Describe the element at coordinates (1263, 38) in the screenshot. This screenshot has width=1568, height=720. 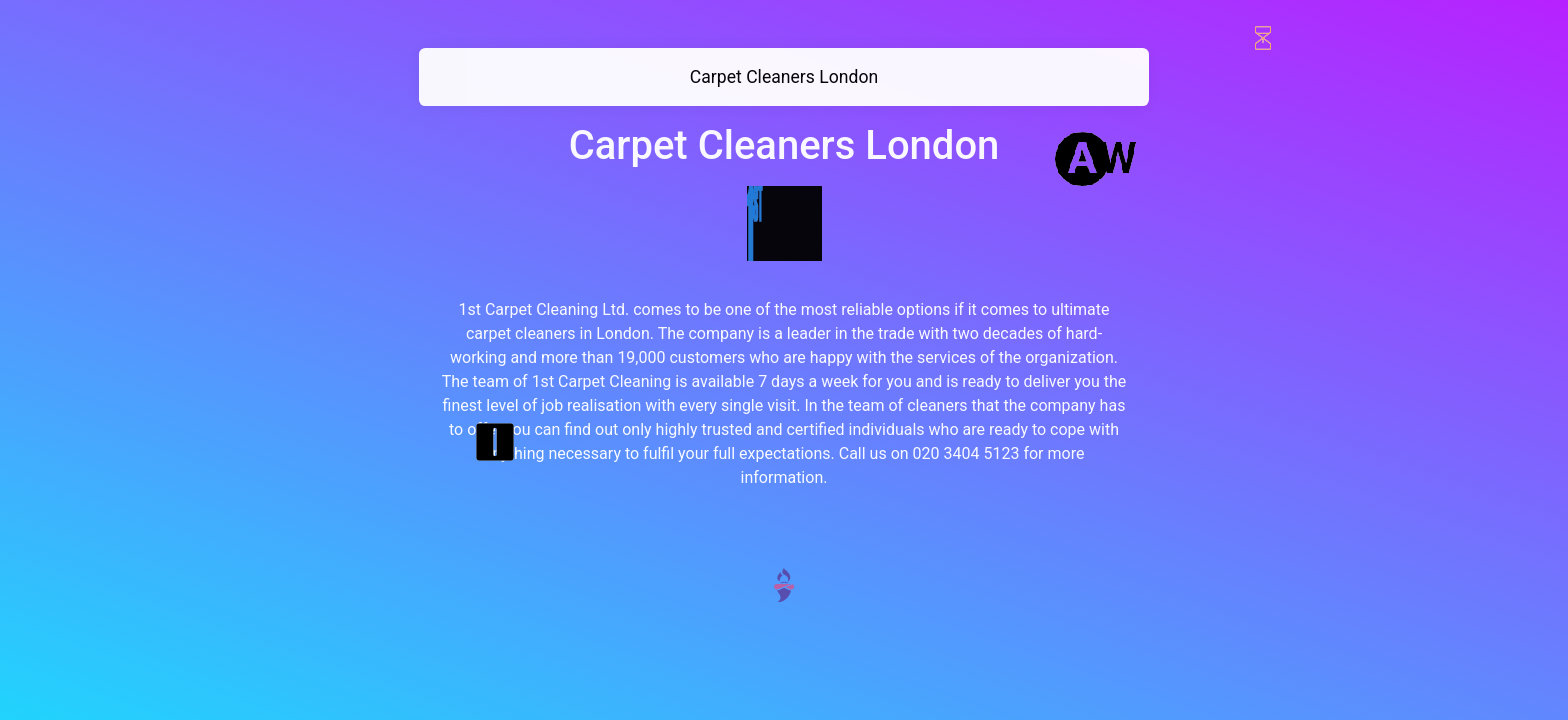
I see `indicates a process is in progress` at that location.